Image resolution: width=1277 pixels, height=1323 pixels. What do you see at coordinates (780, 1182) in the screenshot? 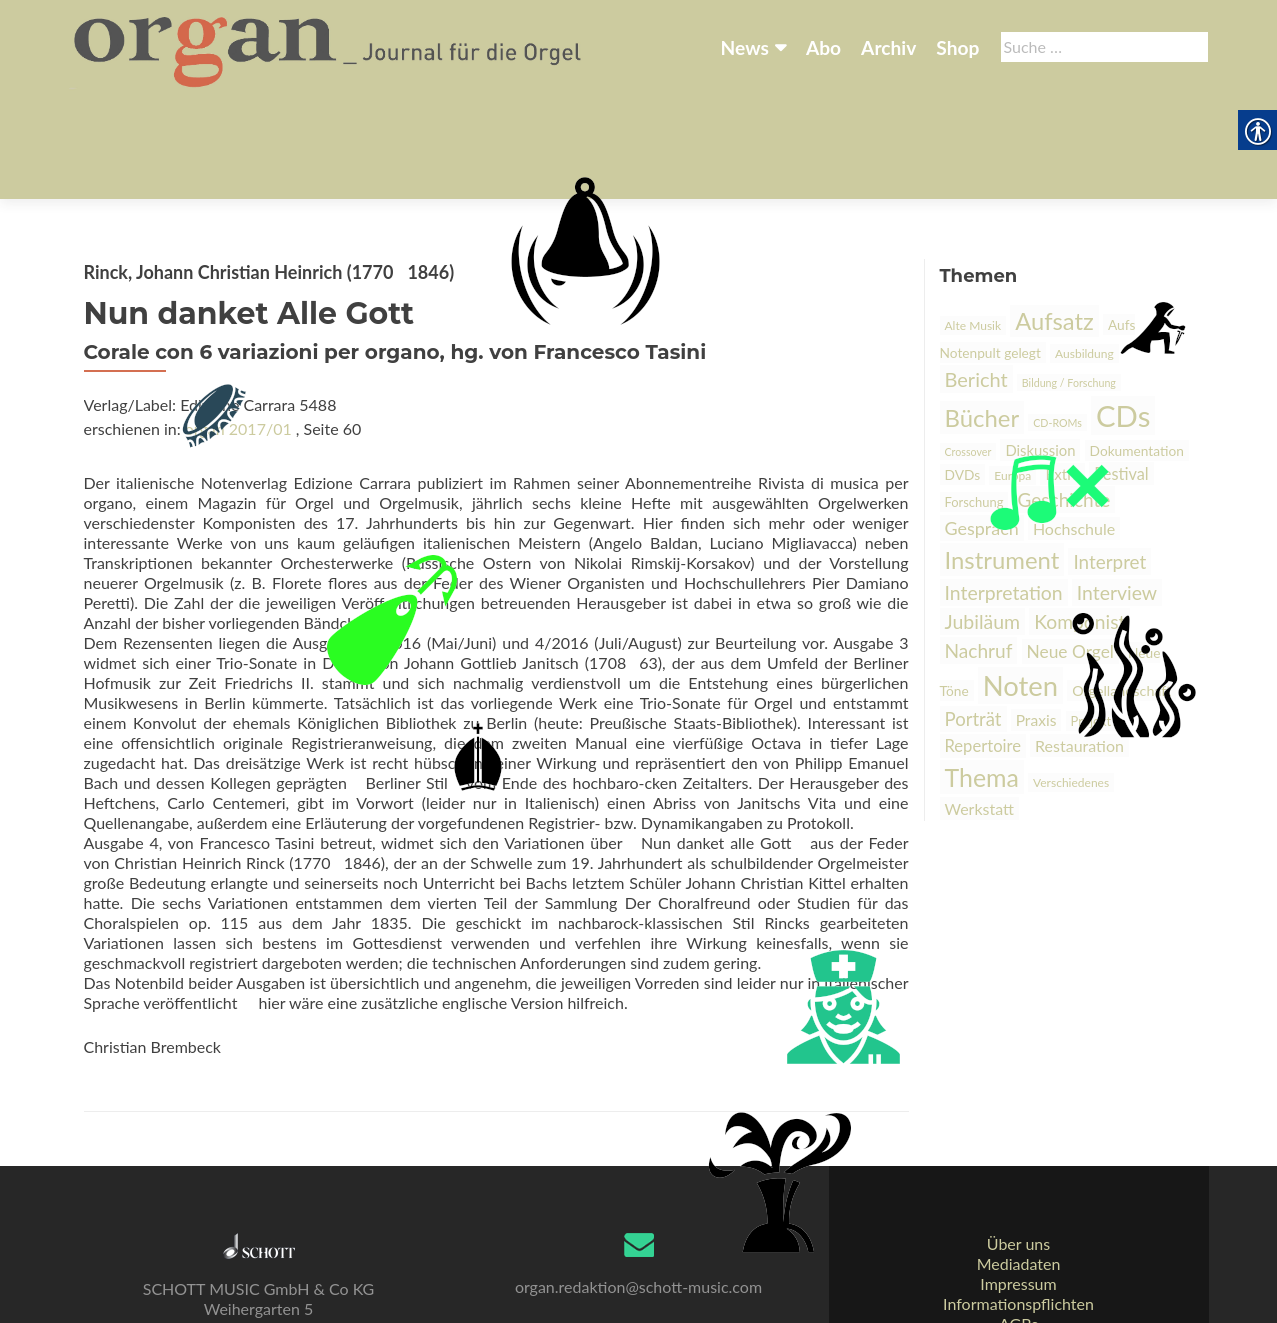
I see `potion or magical item in inventory` at bounding box center [780, 1182].